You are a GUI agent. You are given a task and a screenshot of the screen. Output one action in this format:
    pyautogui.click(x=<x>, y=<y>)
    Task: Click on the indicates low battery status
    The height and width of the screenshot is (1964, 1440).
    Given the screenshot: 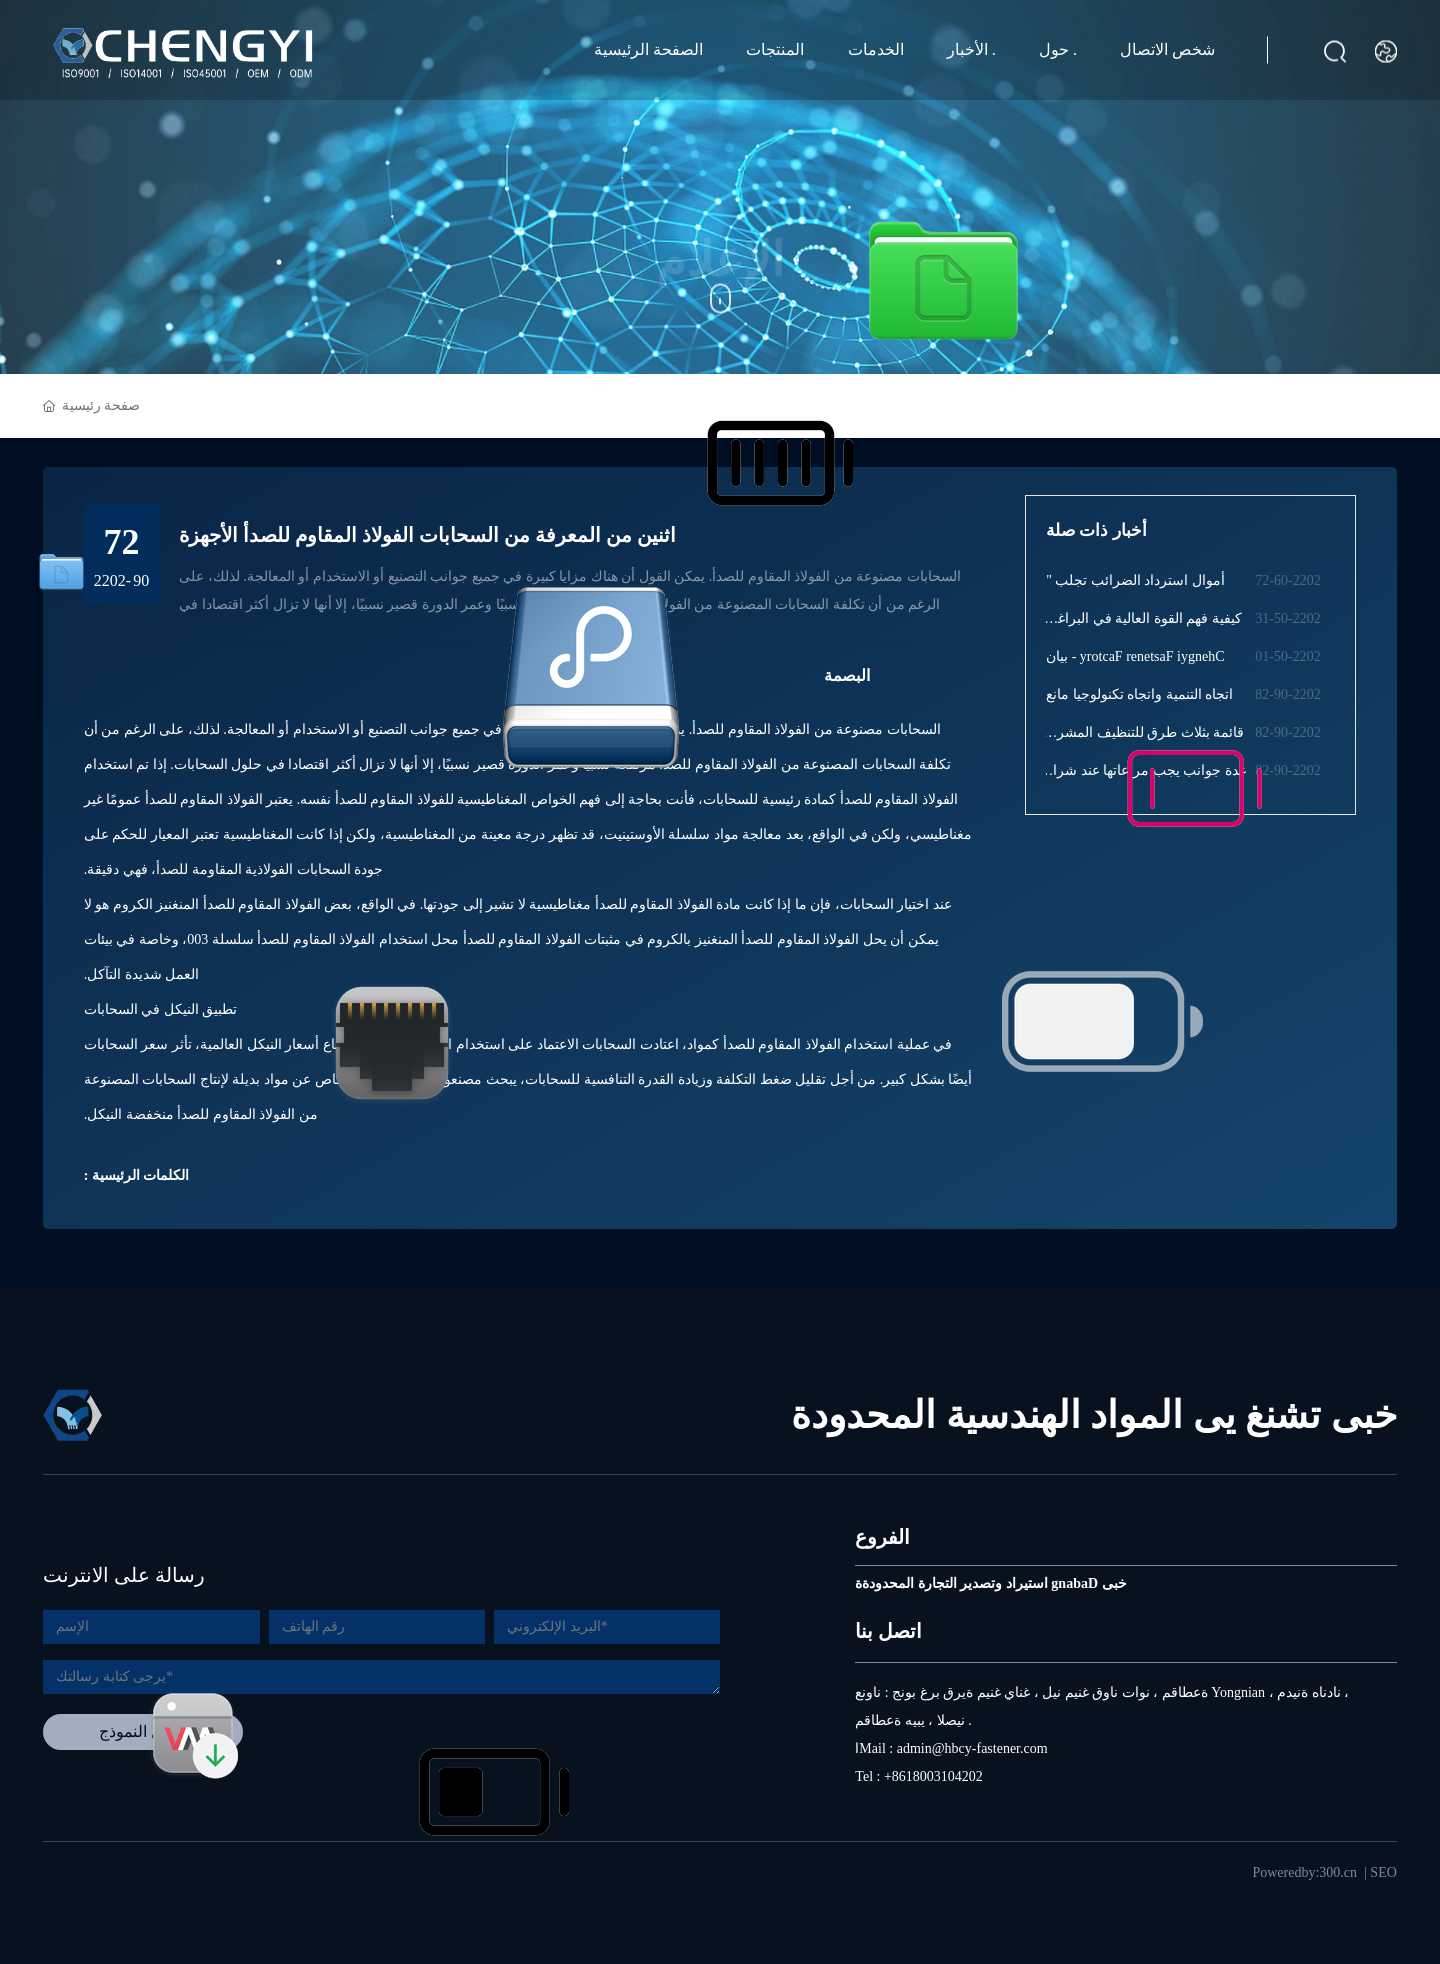 What is the action you would take?
    pyautogui.click(x=1192, y=788)
    